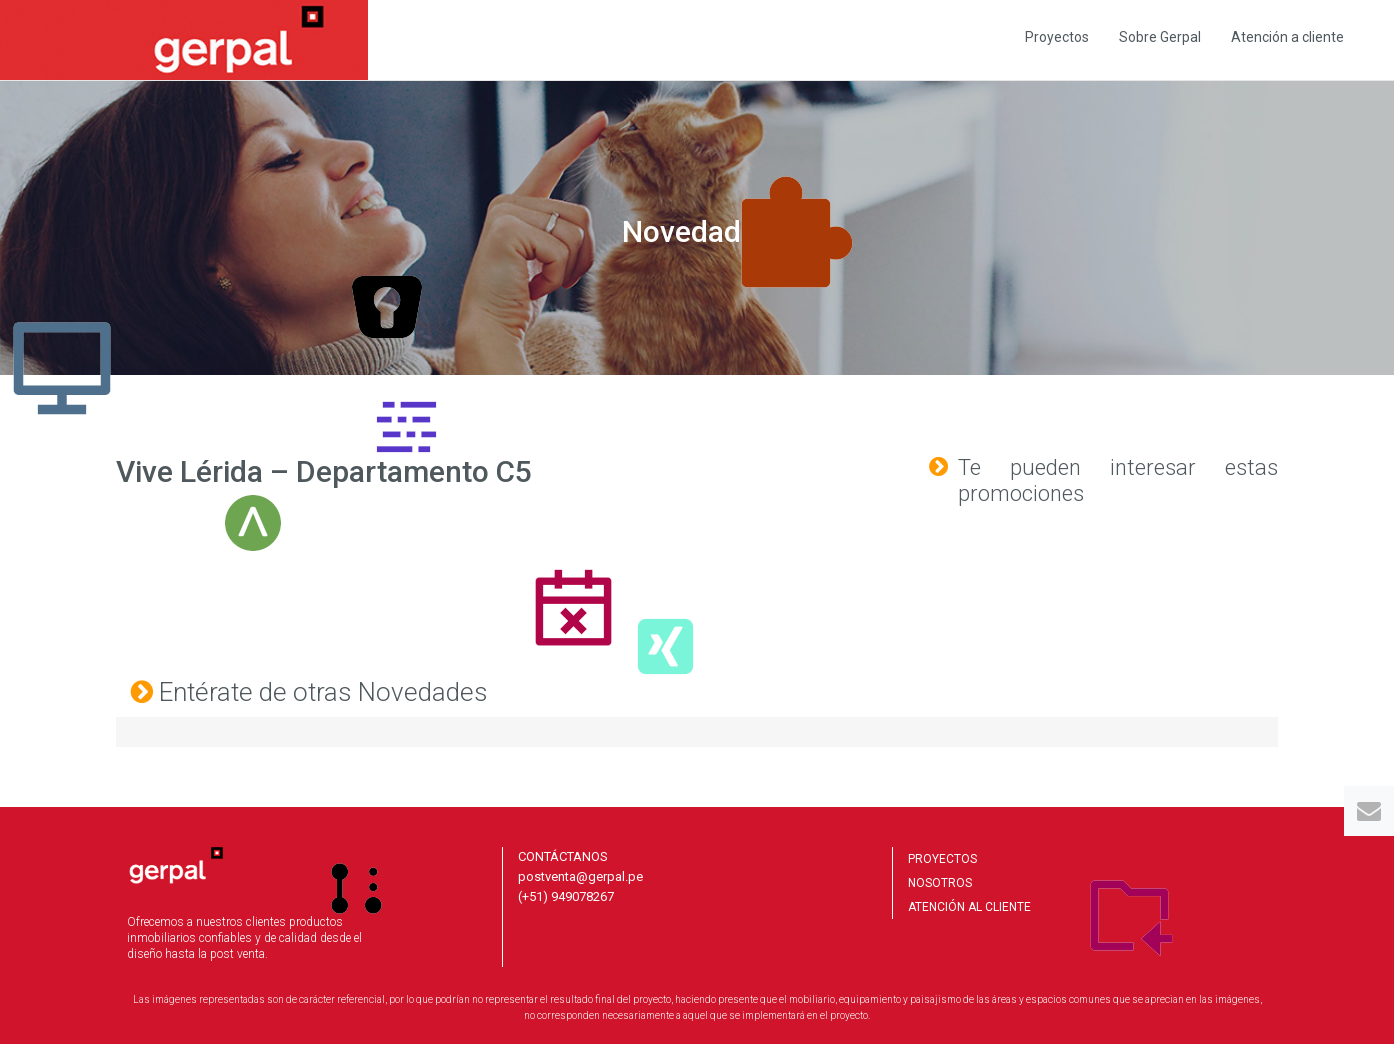 This screenshot has width=1394, height=1044. Describe the element at coordinates (406, 425) in the screenshot. I see `indicates misty or foggy weather conditions` at that location.